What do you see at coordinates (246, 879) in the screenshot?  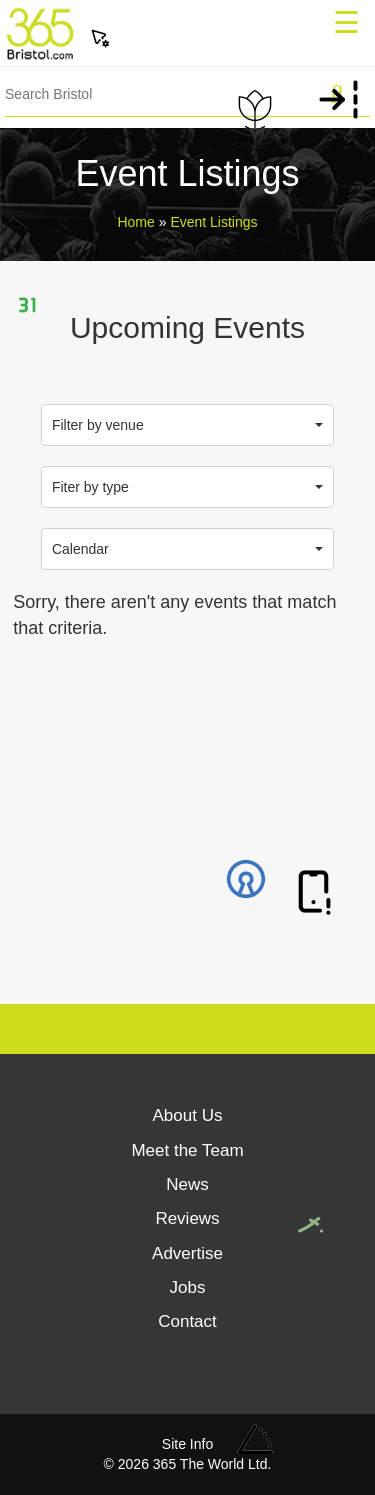 I see `connect to OpenVPN service` at bounding box center [246, 879].